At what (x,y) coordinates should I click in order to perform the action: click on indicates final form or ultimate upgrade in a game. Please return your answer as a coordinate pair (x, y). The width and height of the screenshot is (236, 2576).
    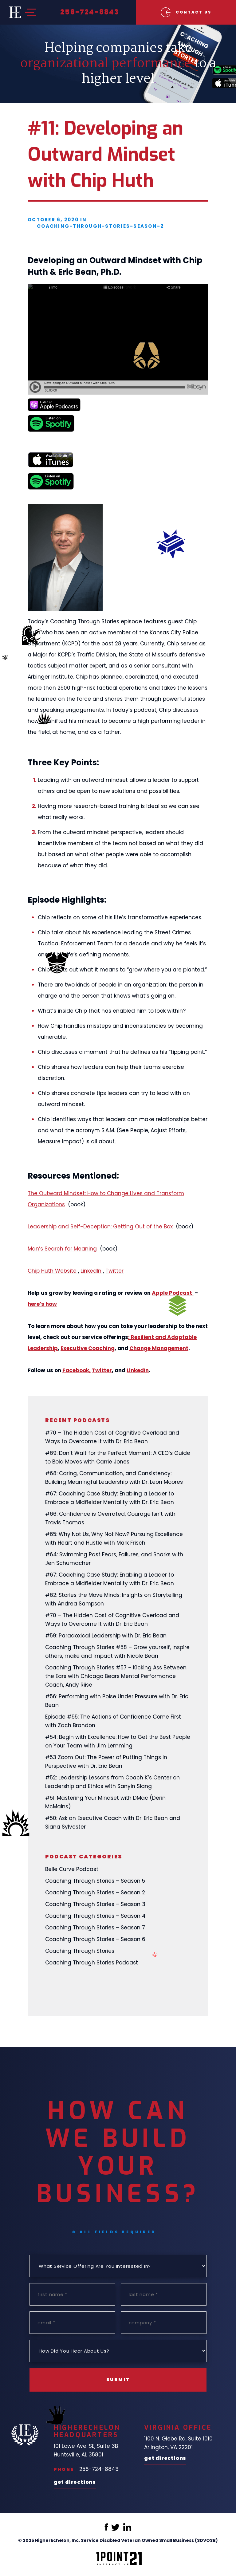
    Looking at the image, I should click on (16, 1823).